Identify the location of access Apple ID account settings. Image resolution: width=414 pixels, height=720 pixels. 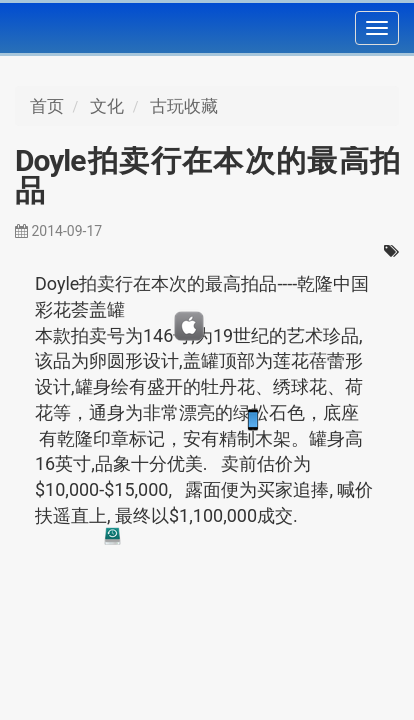
(189, 326).